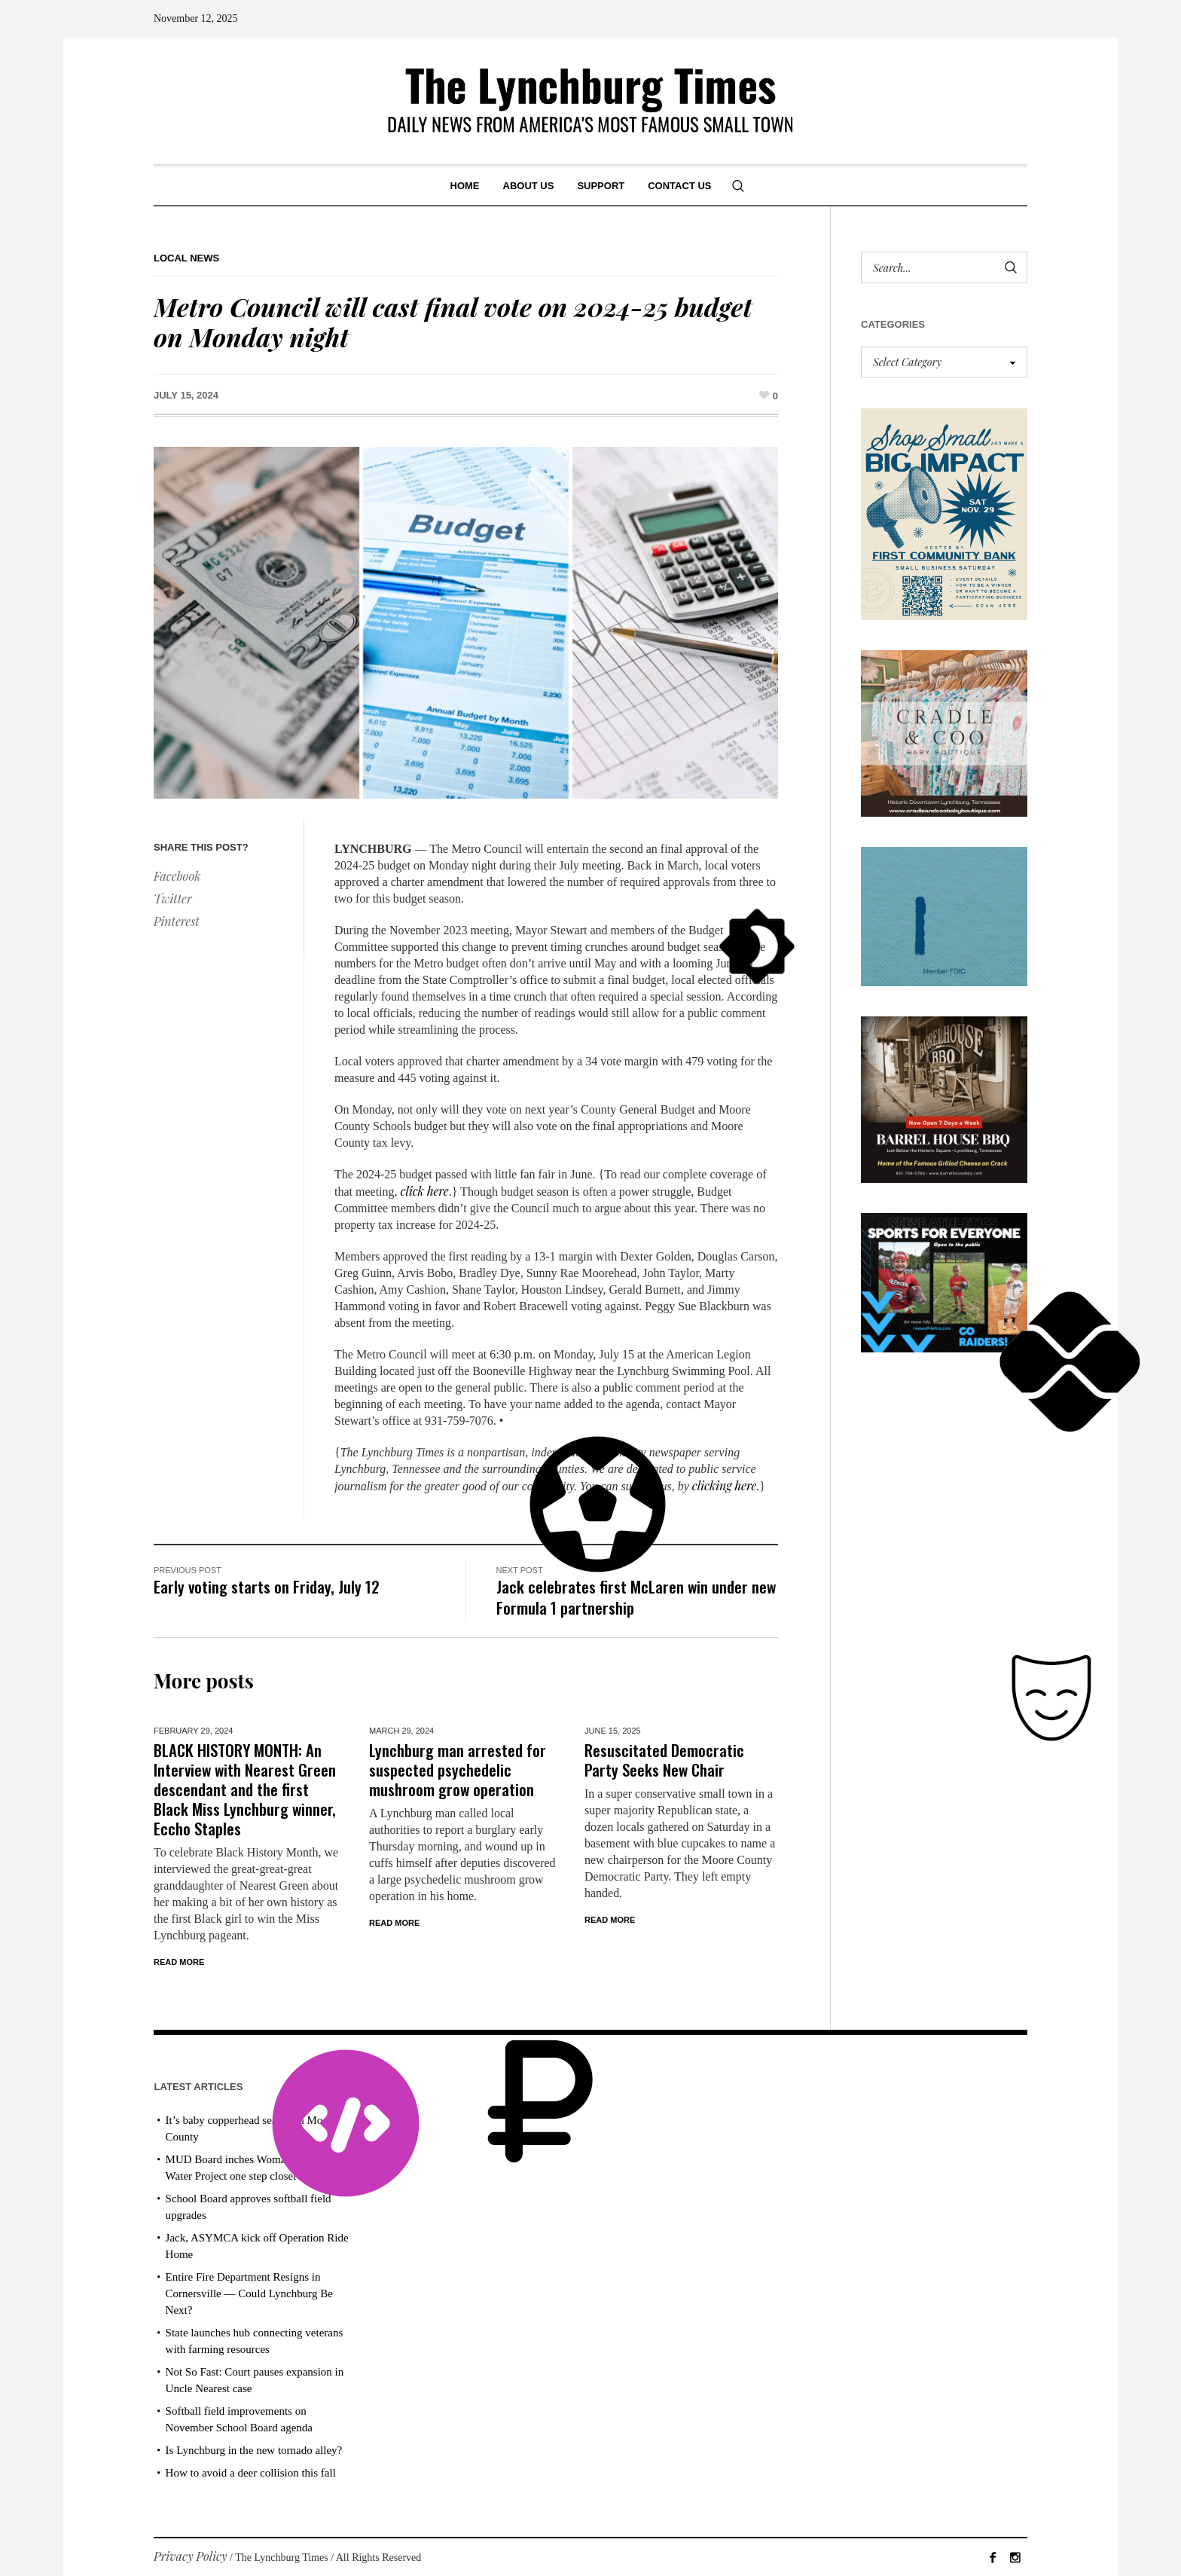  What do you see at coordinates (1070, 1361) in the screenshot?
I see `pay with pix instant payment` at bounding box center [1070, 1361].